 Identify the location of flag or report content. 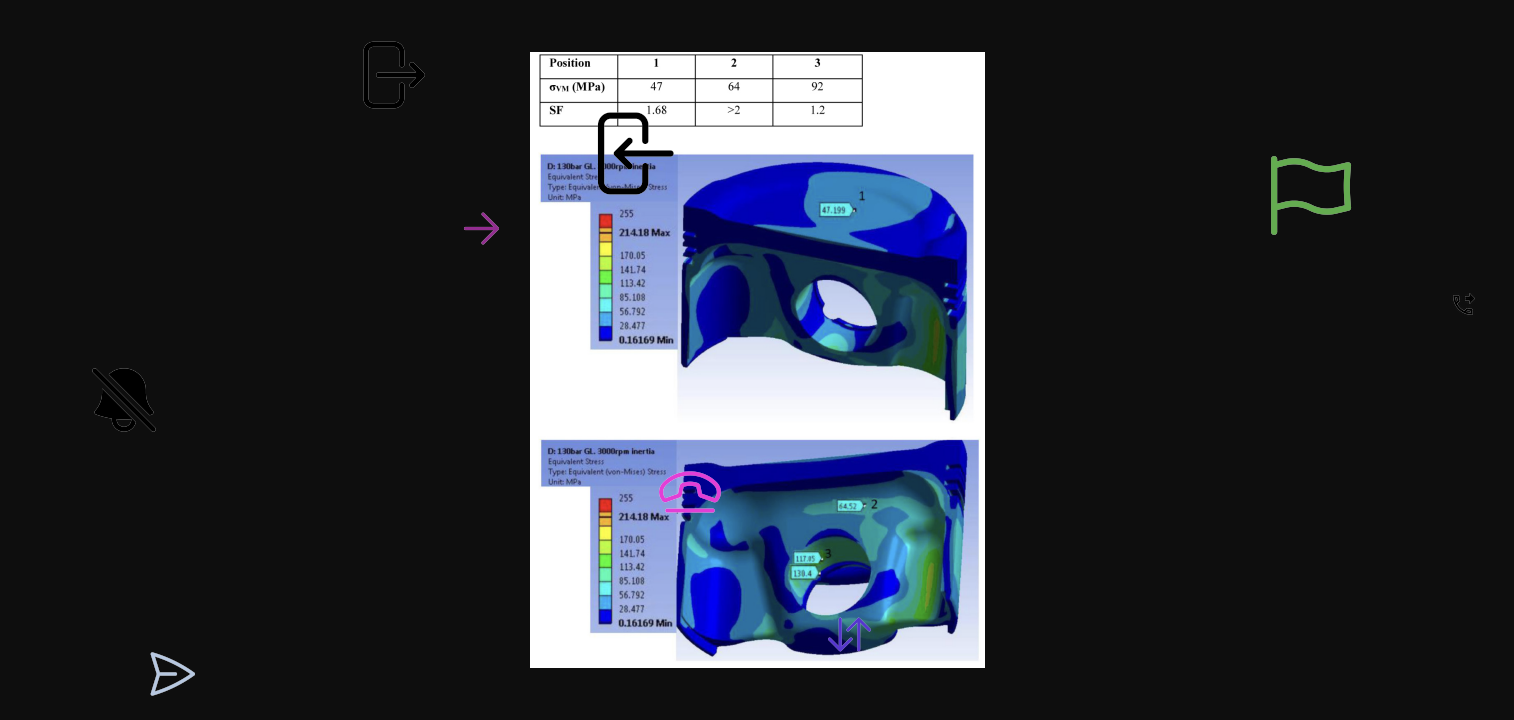
(1310, 195).